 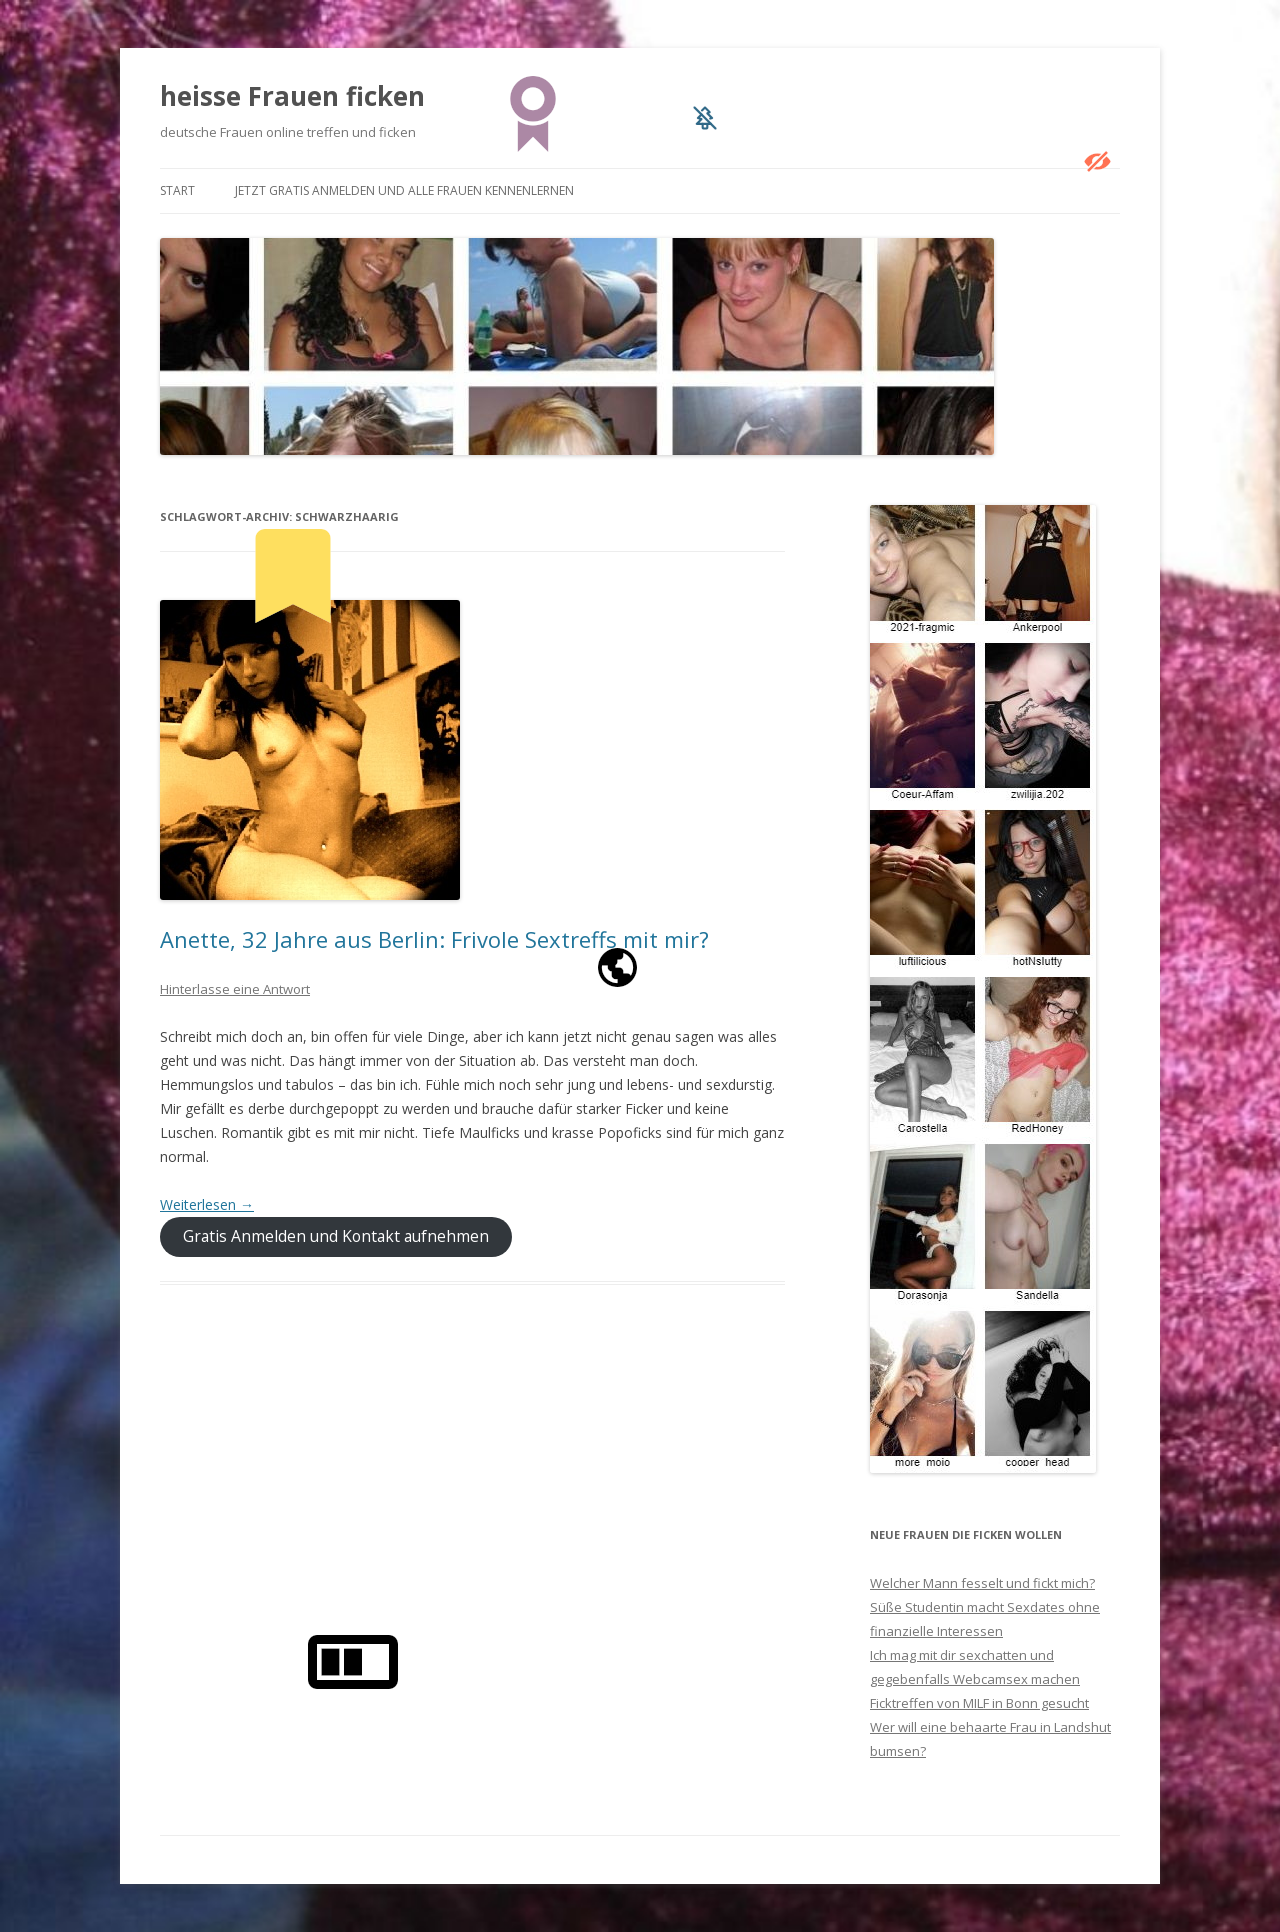 I want to click on hide password or sensitive content, so click(x=1097, y=161).